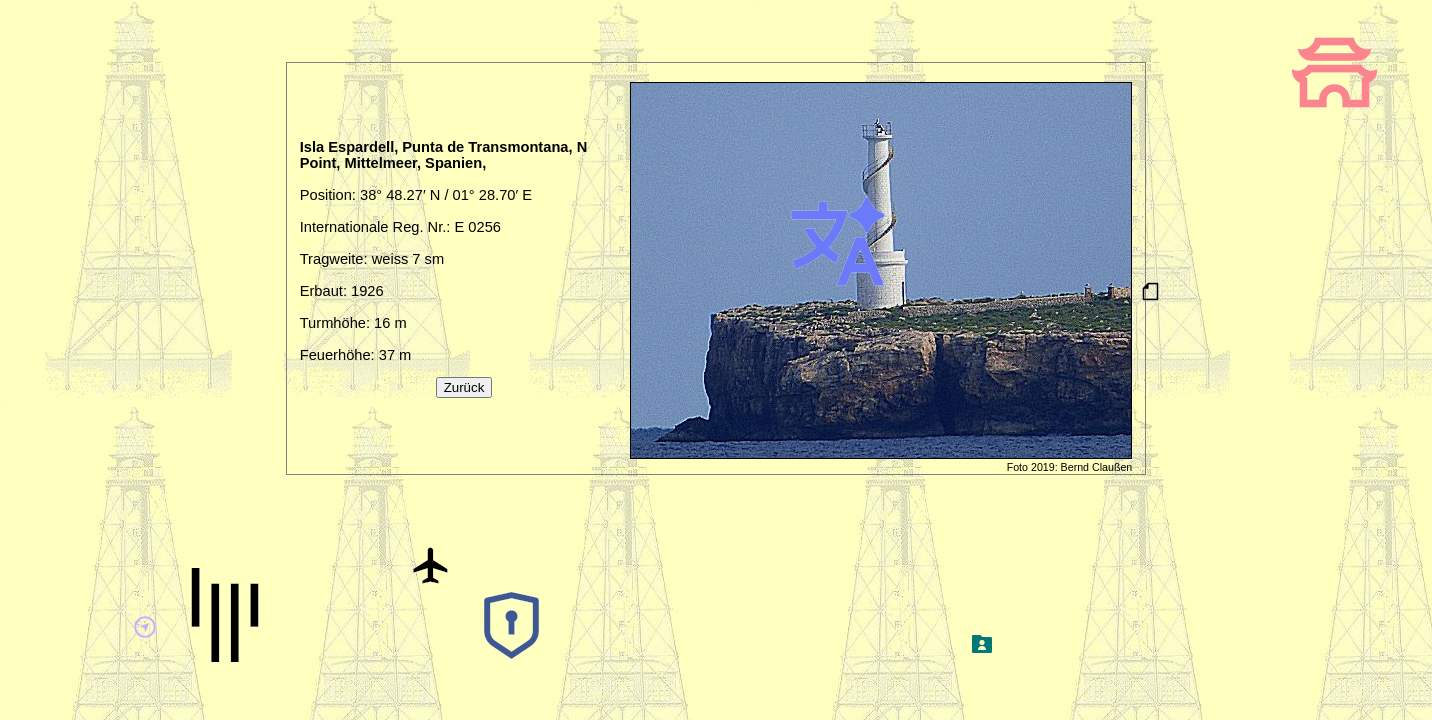 The width and height of the screenshot is (1432, 720). Describe the element at coordinates (145, 627) in the screenshot. I see `explore or discover nearby places` at that location.